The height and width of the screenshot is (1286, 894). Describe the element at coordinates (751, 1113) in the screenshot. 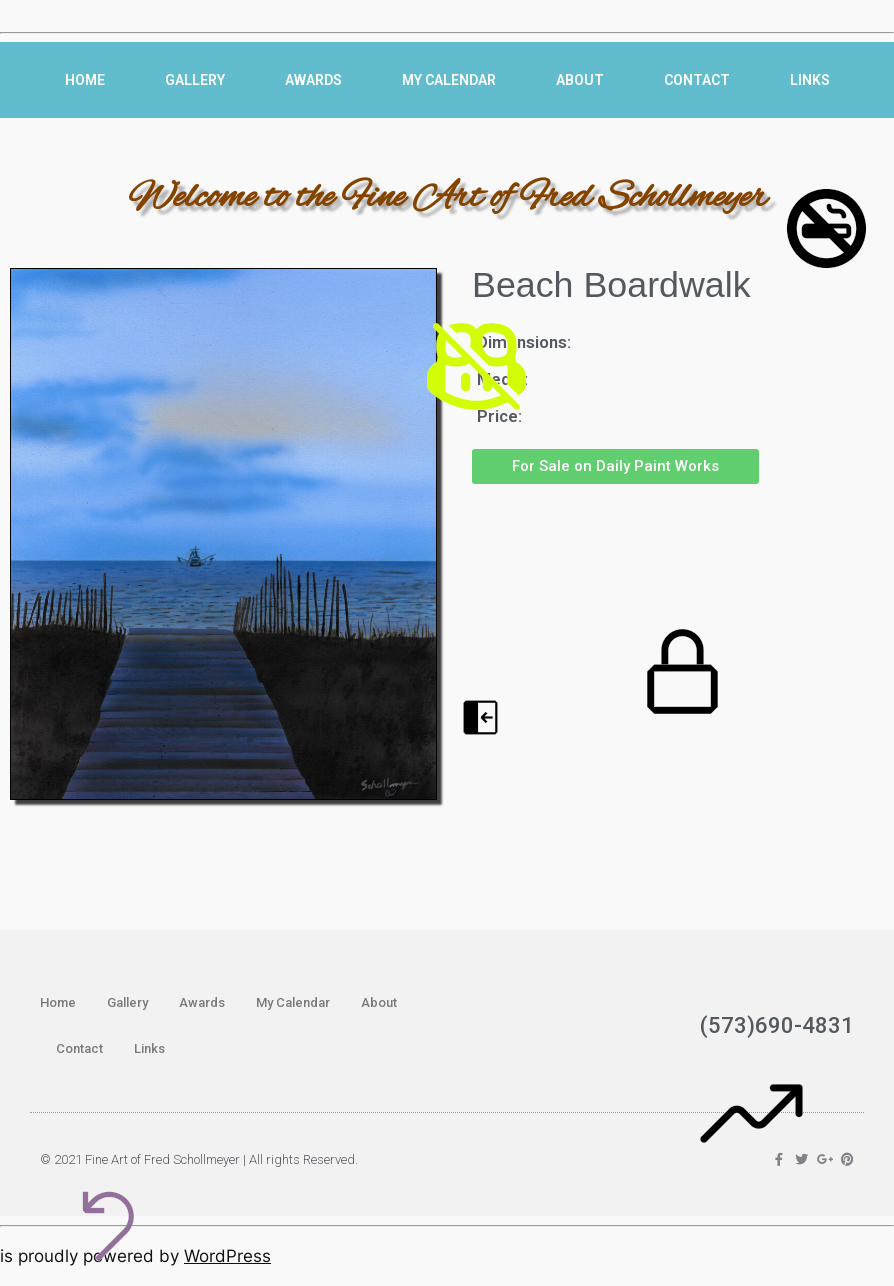

I see `view trending or popular content` at that location.